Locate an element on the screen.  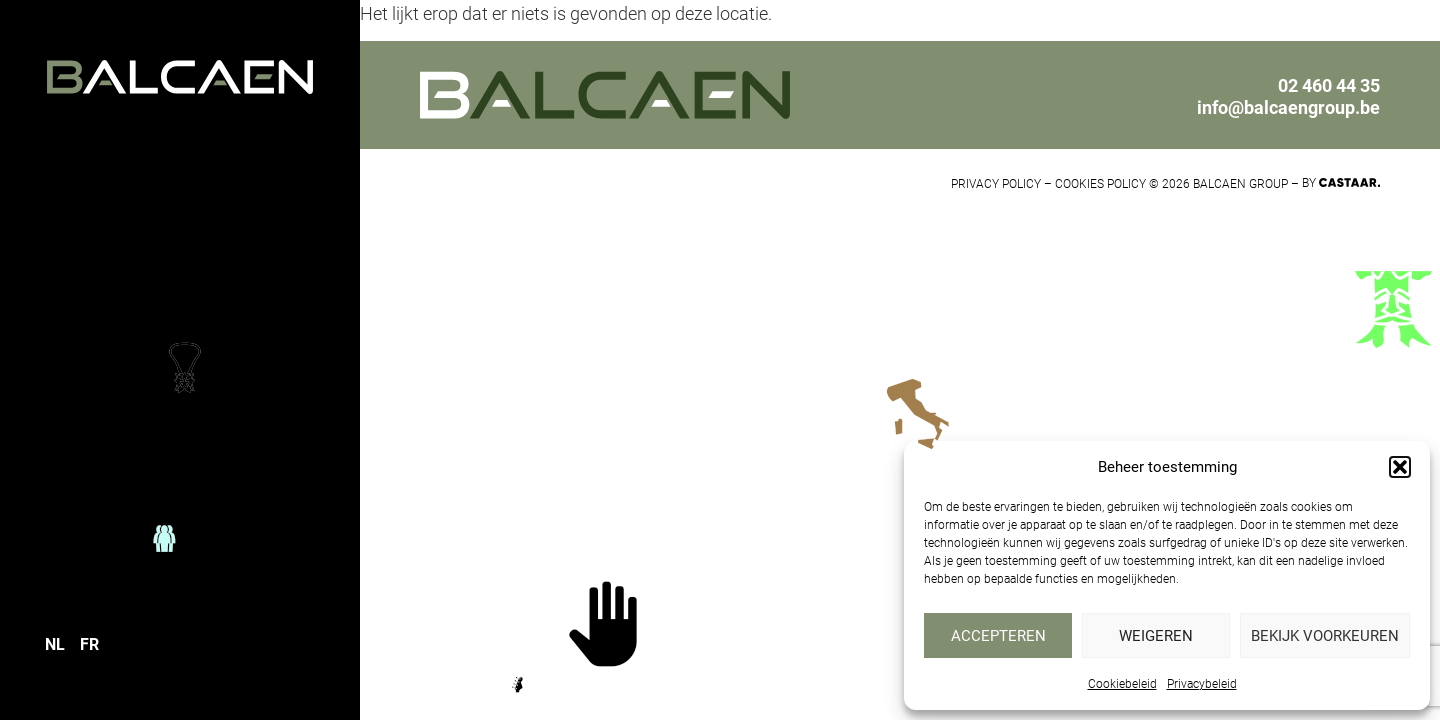
browse jewelry or accessories is located at coordinates (185, 368).